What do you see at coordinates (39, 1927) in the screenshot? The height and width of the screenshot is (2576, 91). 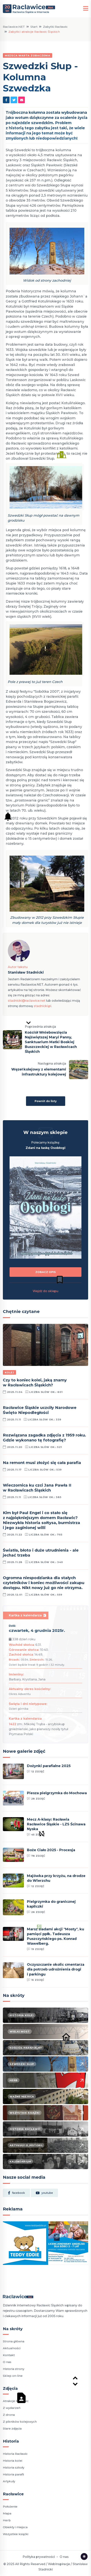 I see `view completed tasks` at bounding box center [39, 1927].